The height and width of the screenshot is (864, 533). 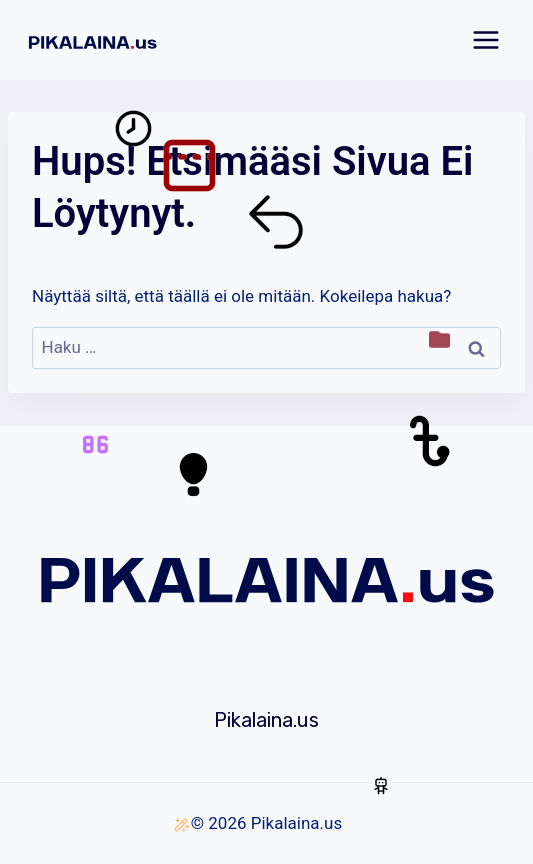 I want to click on indicates bangladeshi taka currency, so click(x=429, y=441).